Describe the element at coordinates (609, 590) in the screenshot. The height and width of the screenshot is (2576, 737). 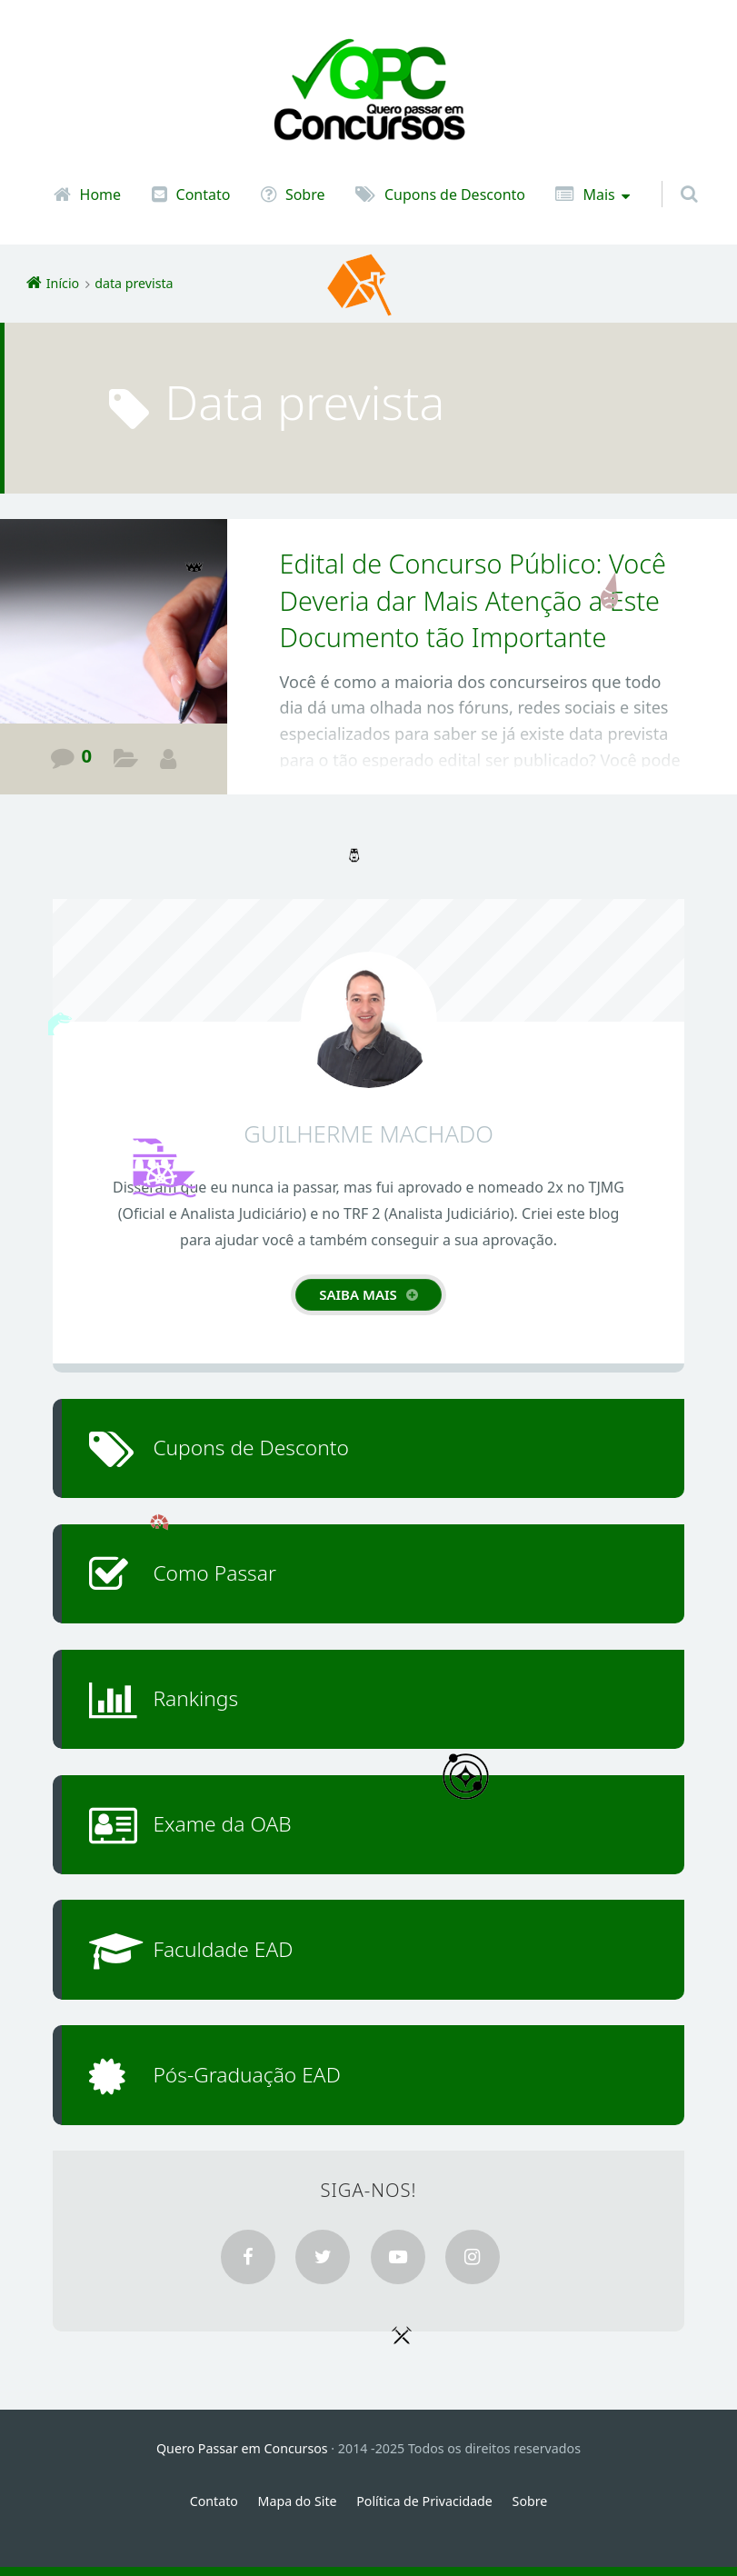
I see `indicates a player penalty or mistake` at that location.